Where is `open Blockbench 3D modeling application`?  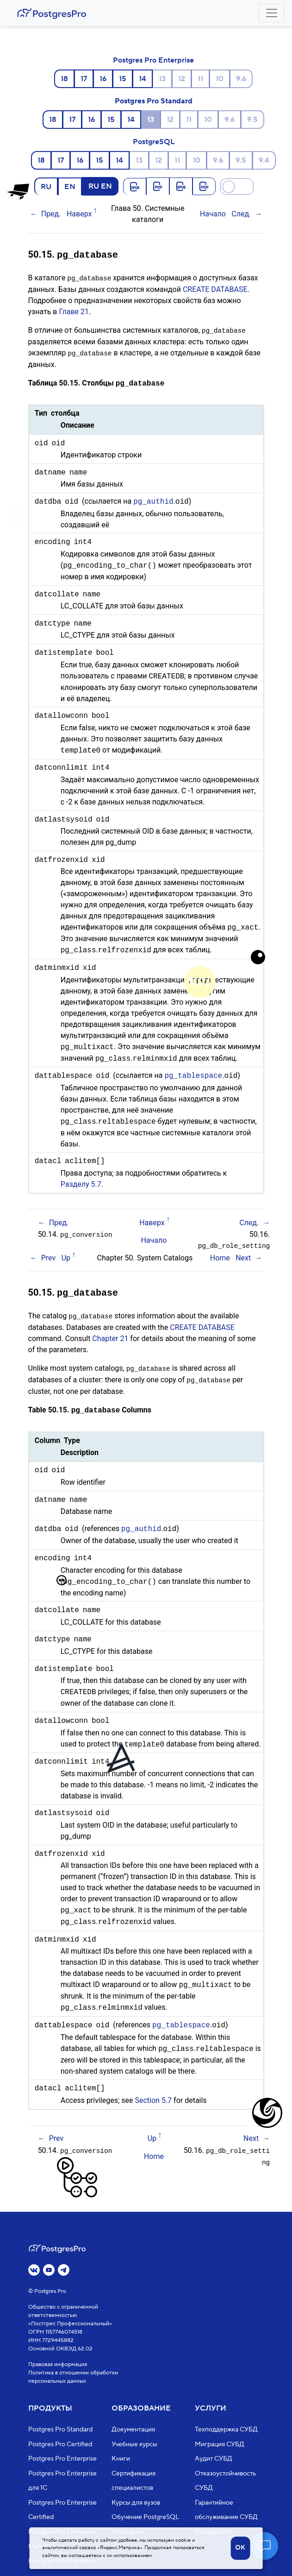
open Blockbench 3D modeling application is located at coordinates (18, 191).